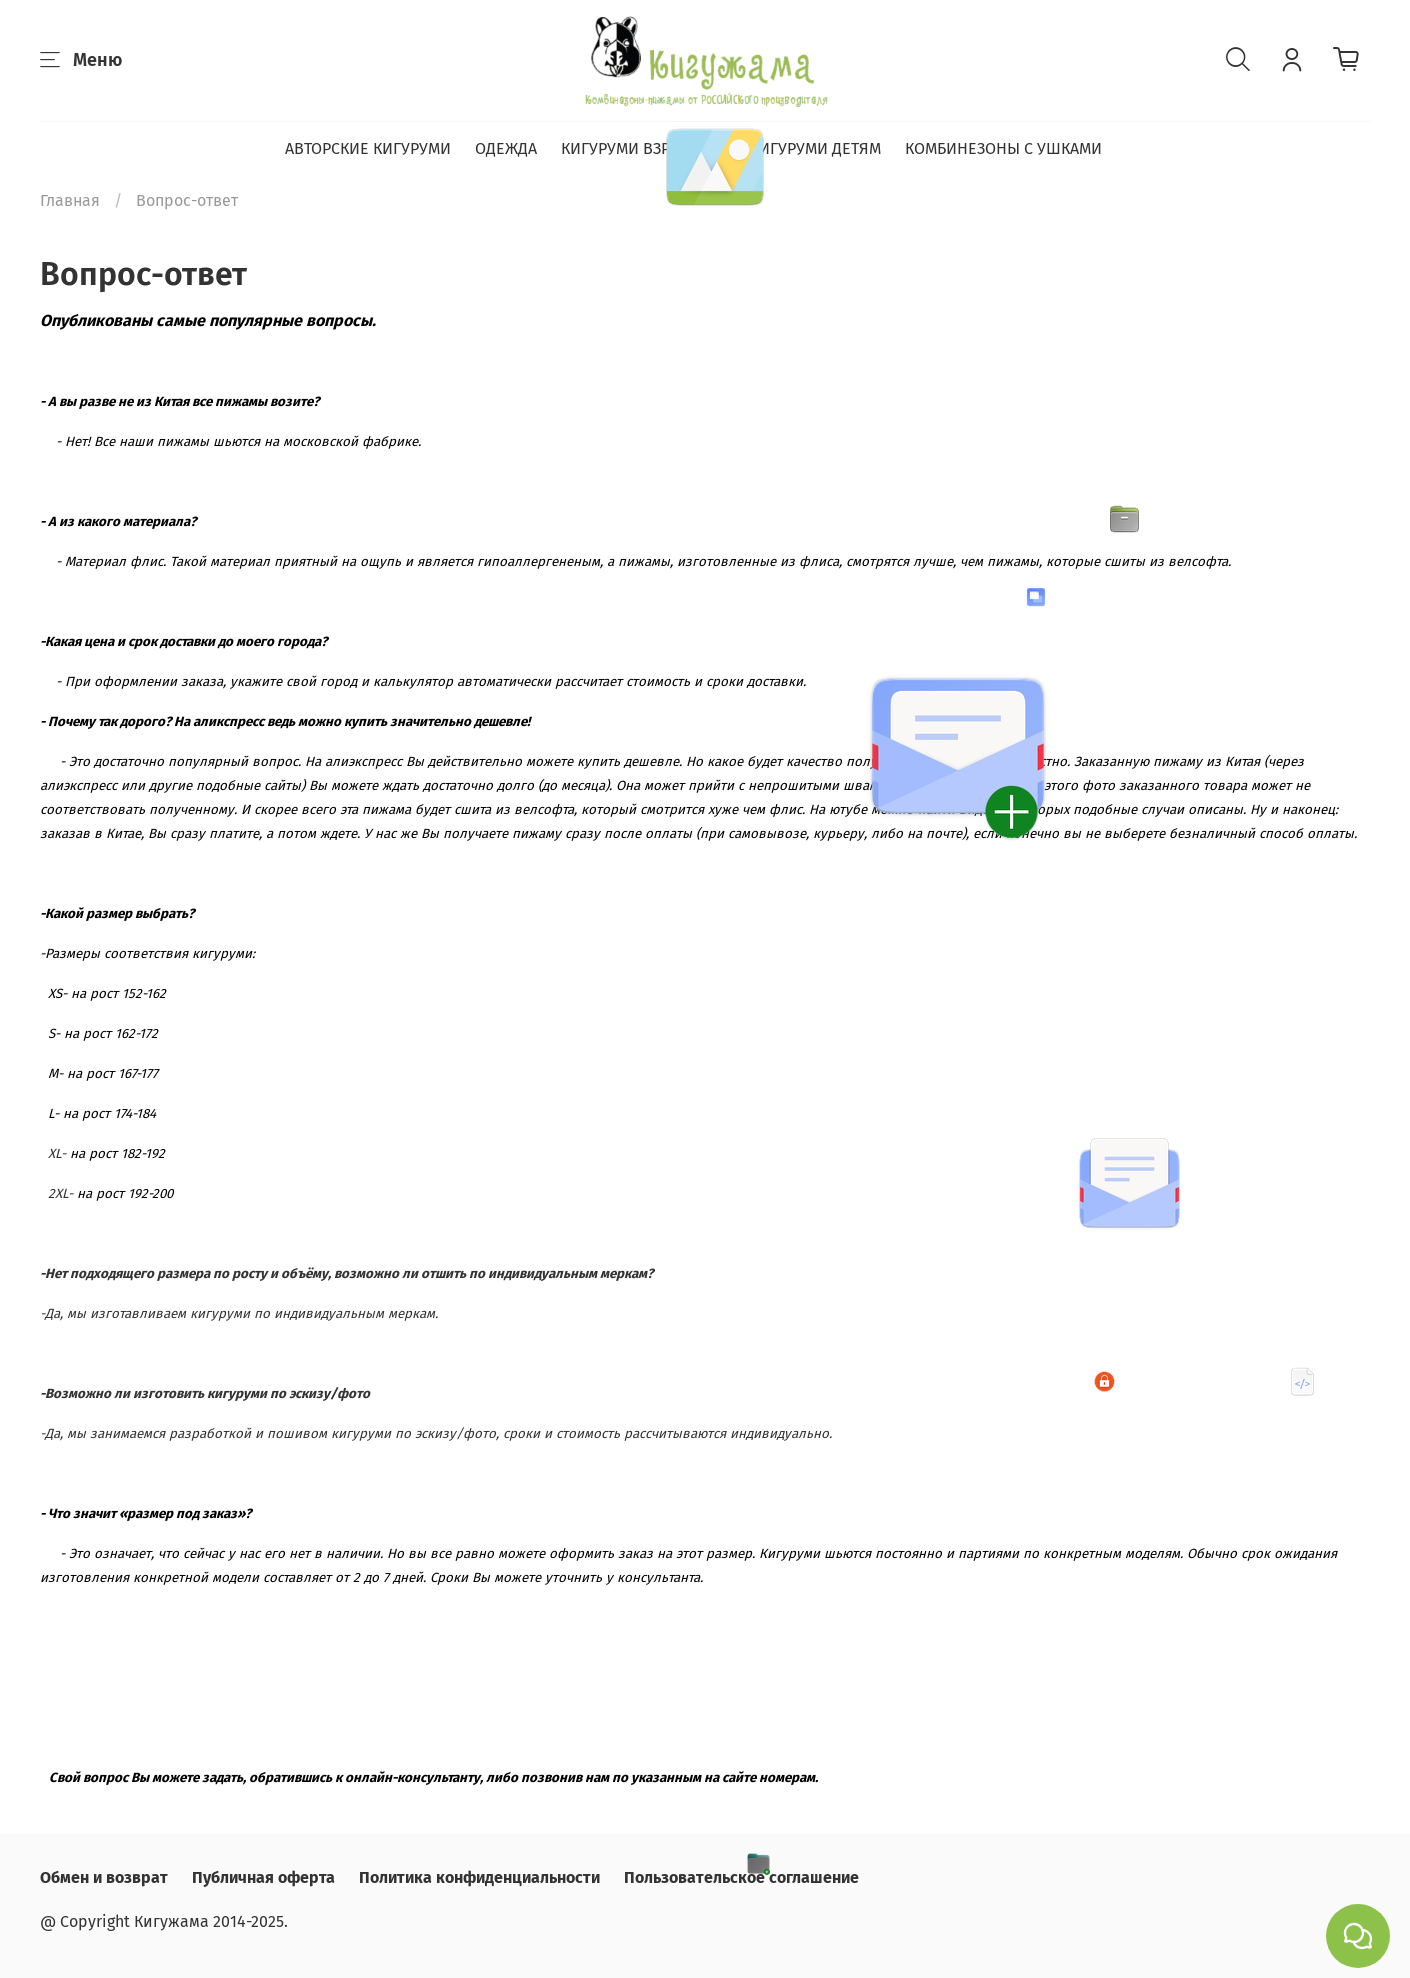 Image resolution: width=1410 pixels, height=1978 pixels. Describe the element at coordinates (715, 167) in the screenshot. I see `open graphics applications folder` at that location.